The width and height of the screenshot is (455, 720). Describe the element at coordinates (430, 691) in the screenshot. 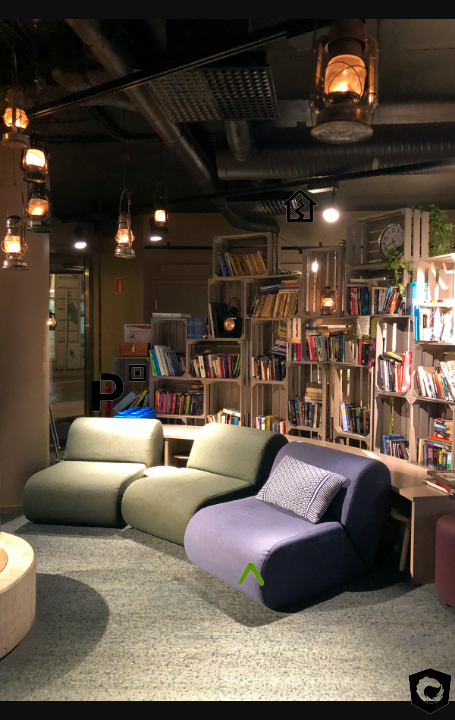

I see `ngrx state management library logo` at that location.